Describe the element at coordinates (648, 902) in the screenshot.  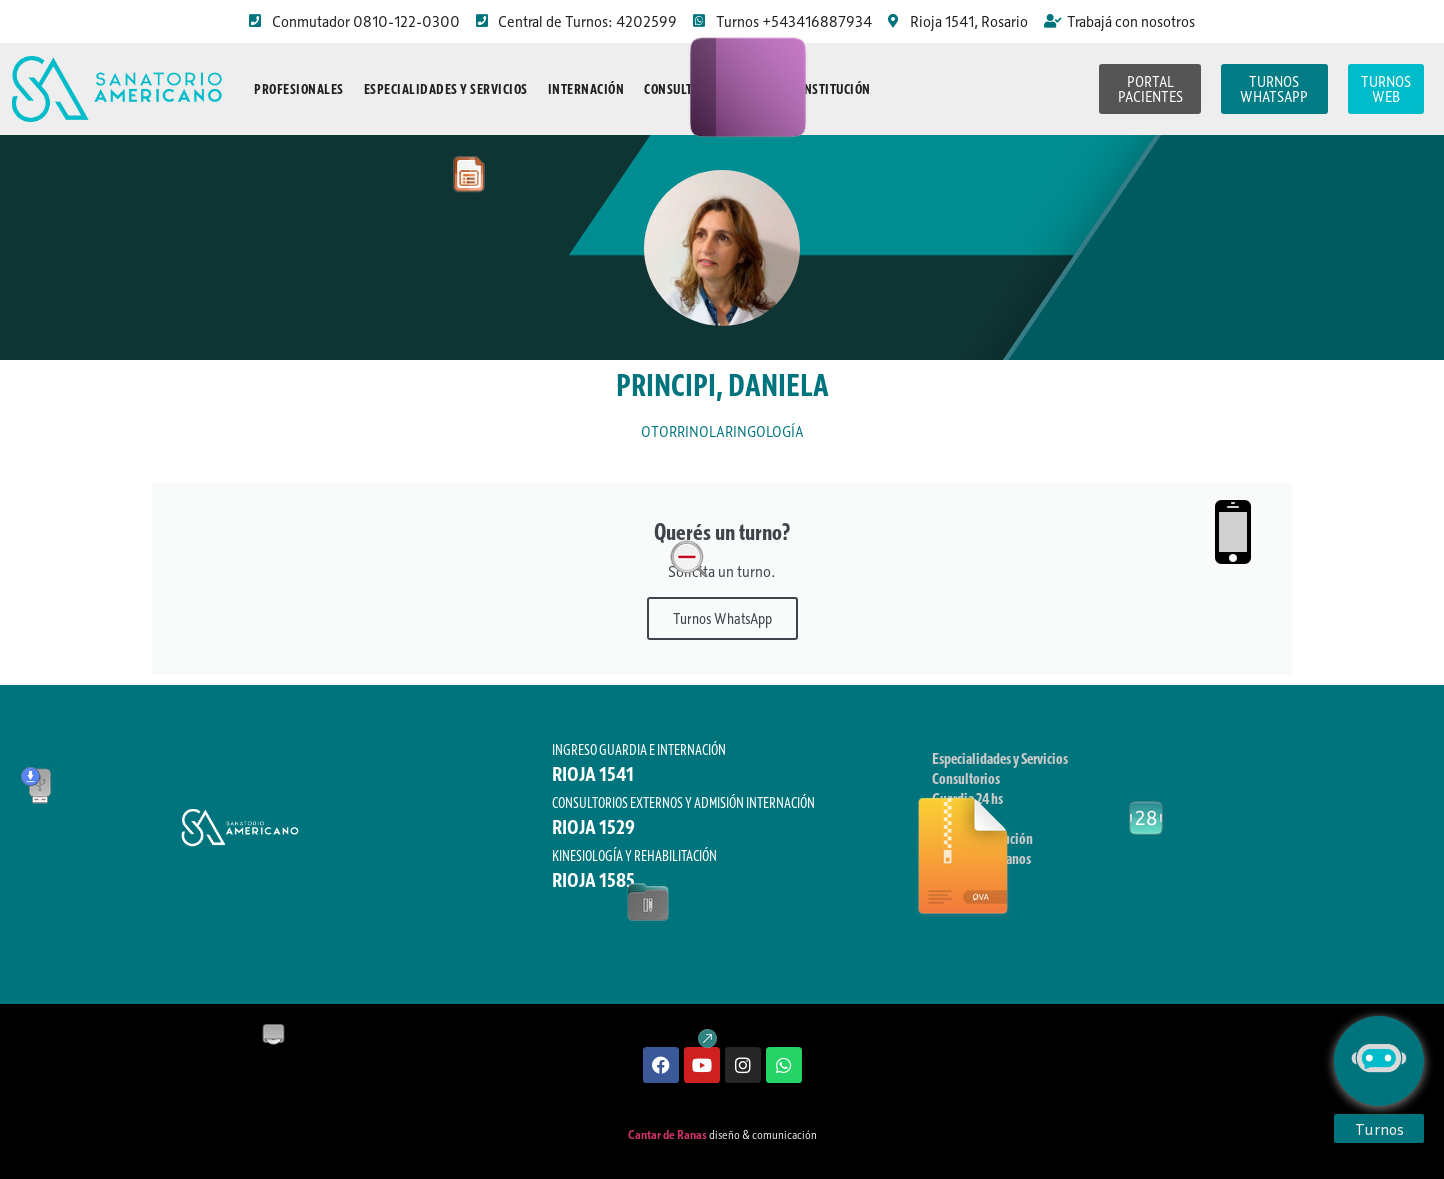
I see `access your templates folder` at that location.